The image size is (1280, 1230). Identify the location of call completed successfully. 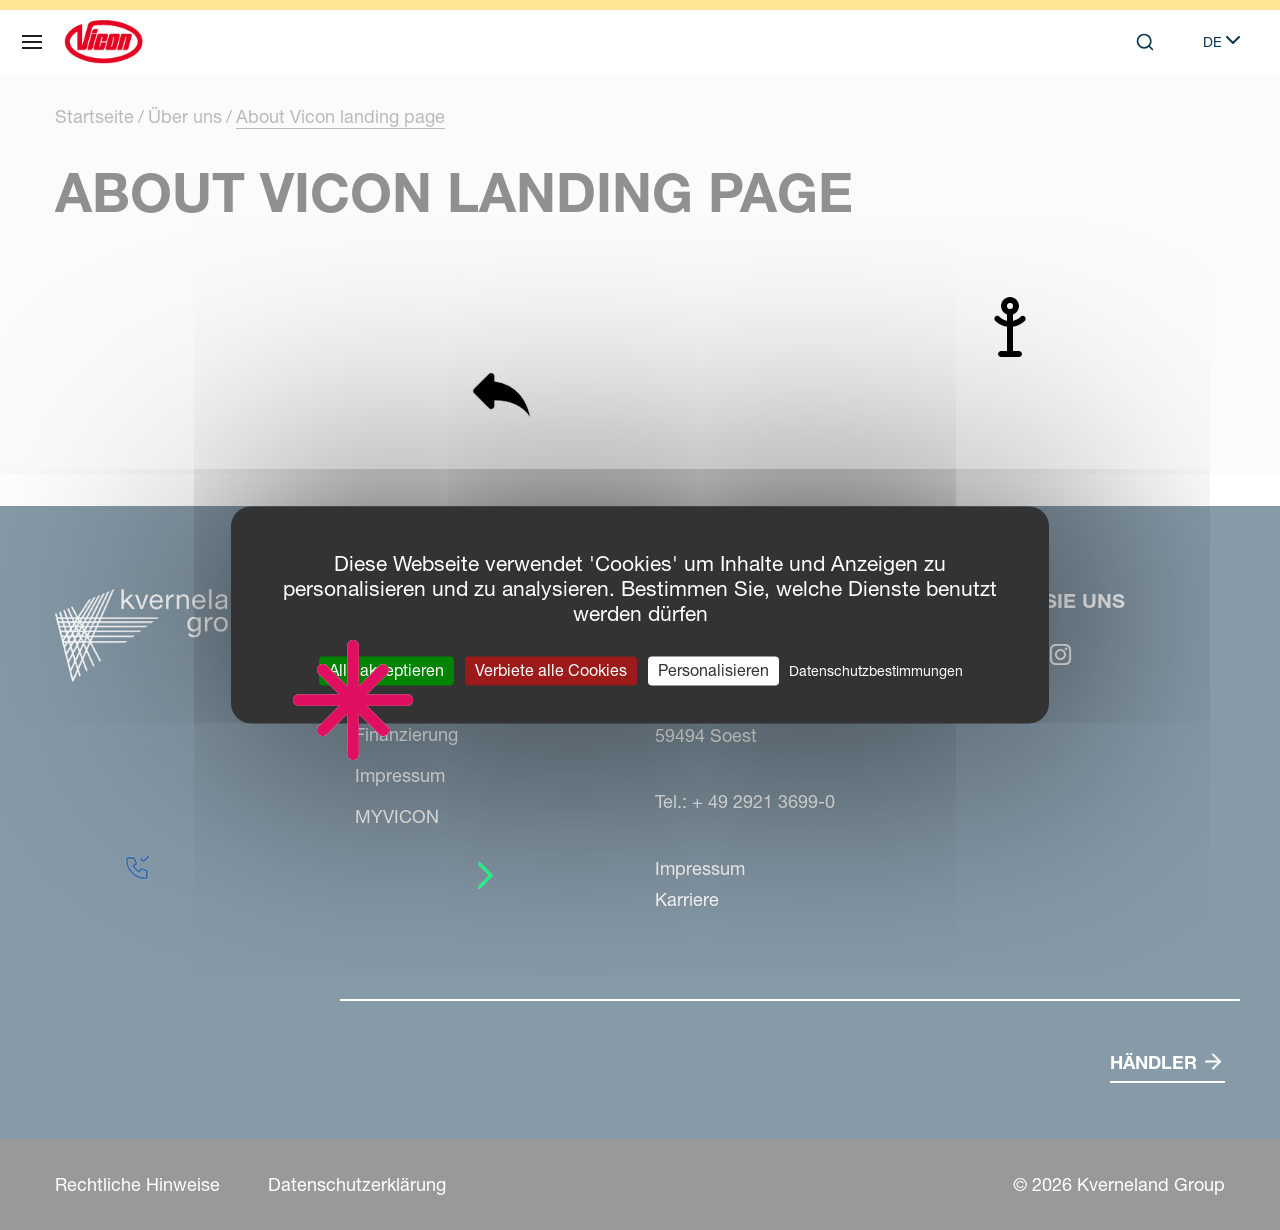
(137, 867).